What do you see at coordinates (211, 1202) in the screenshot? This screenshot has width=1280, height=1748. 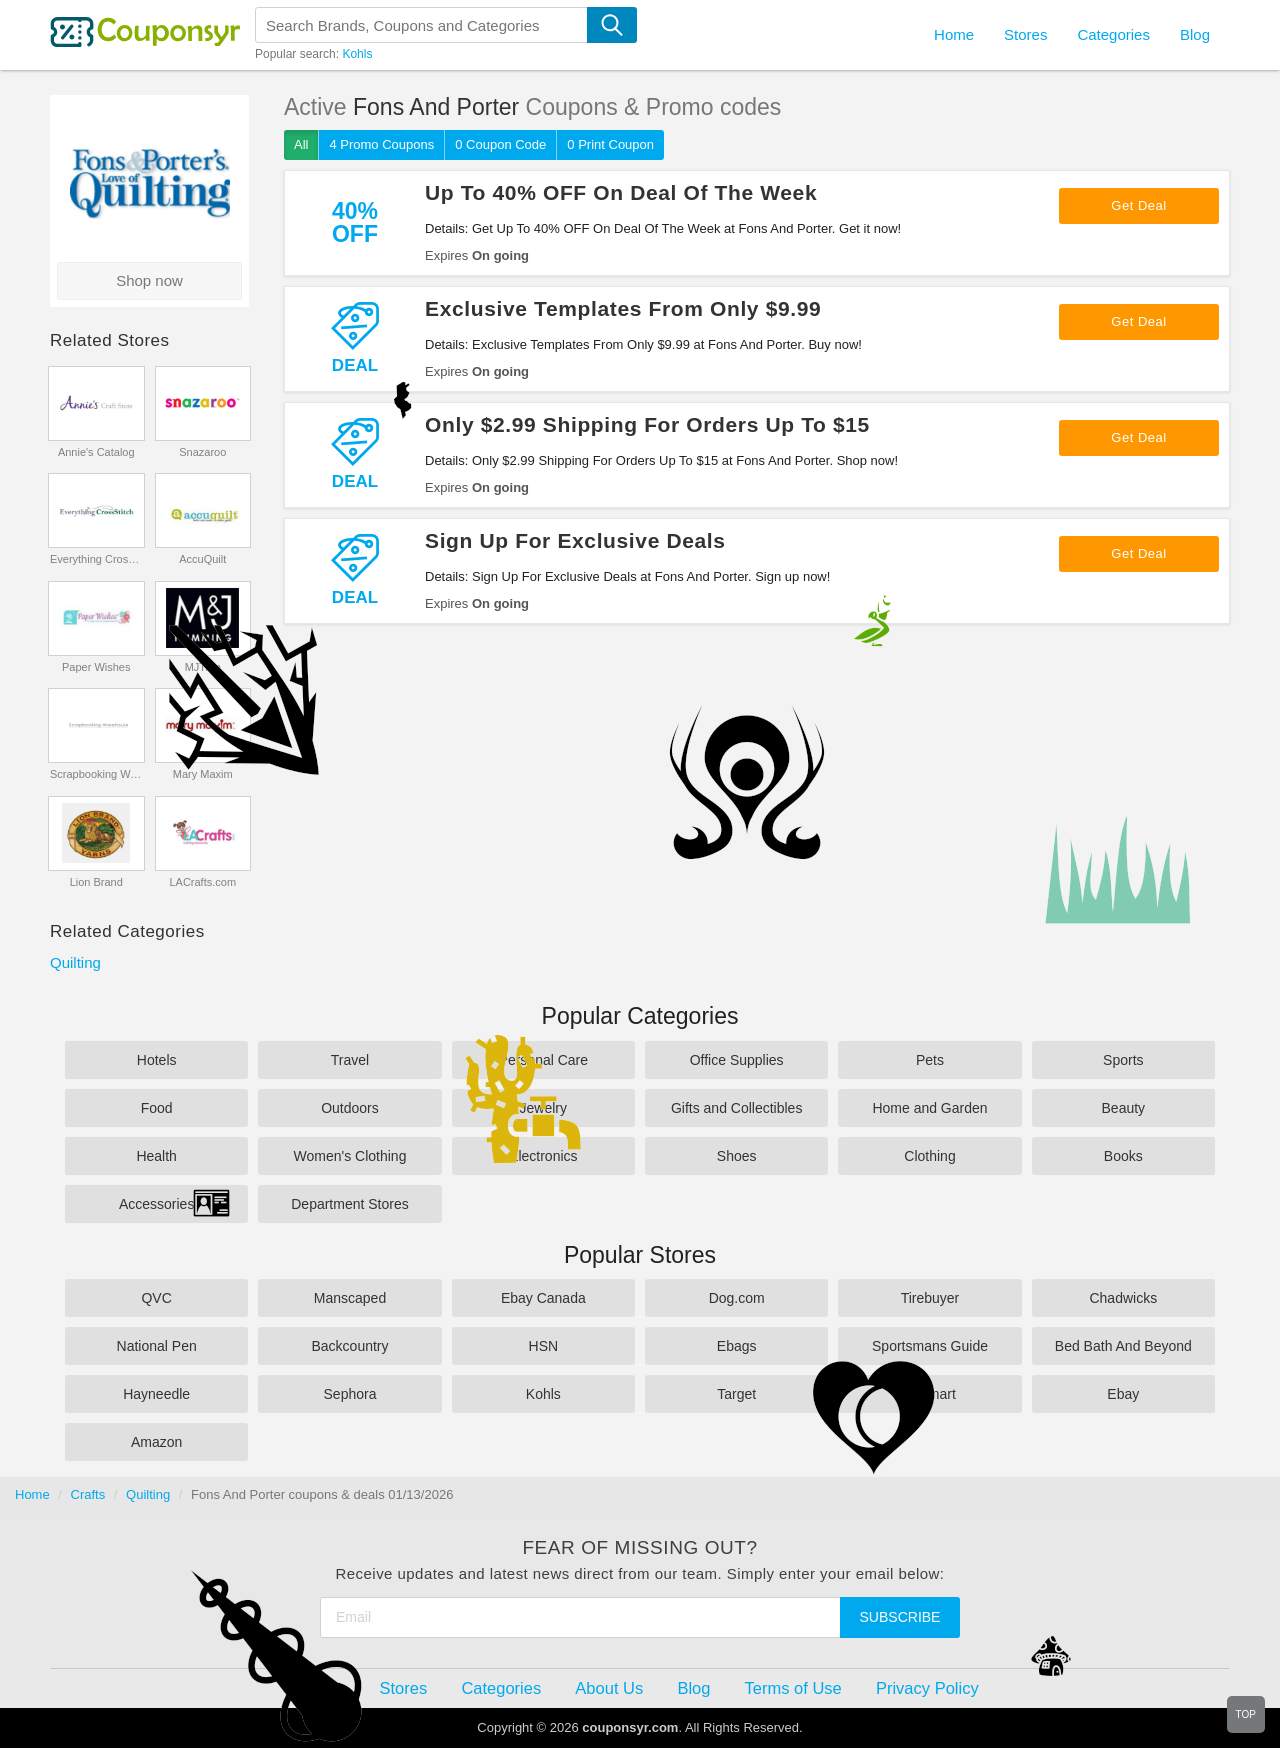 I see `view your profile or identification details` at bounding box center [211, 1202].